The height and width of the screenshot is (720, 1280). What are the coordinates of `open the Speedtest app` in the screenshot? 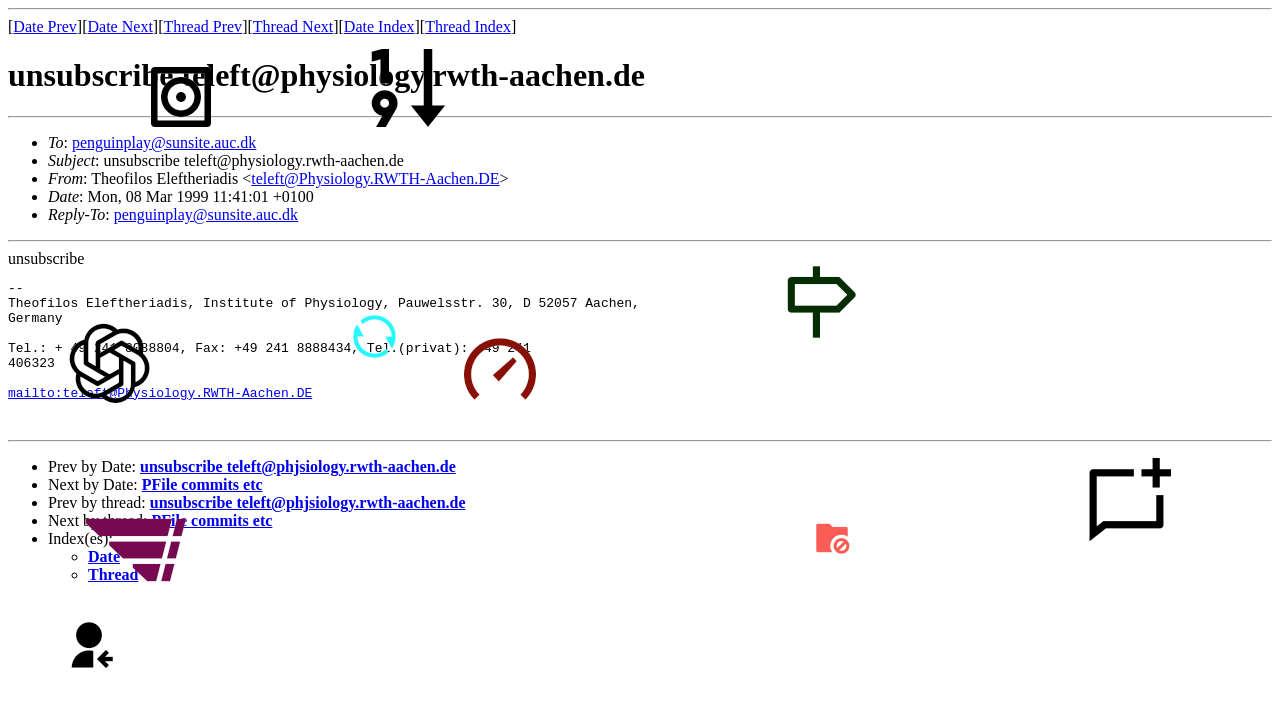 It's located at (500, 369).